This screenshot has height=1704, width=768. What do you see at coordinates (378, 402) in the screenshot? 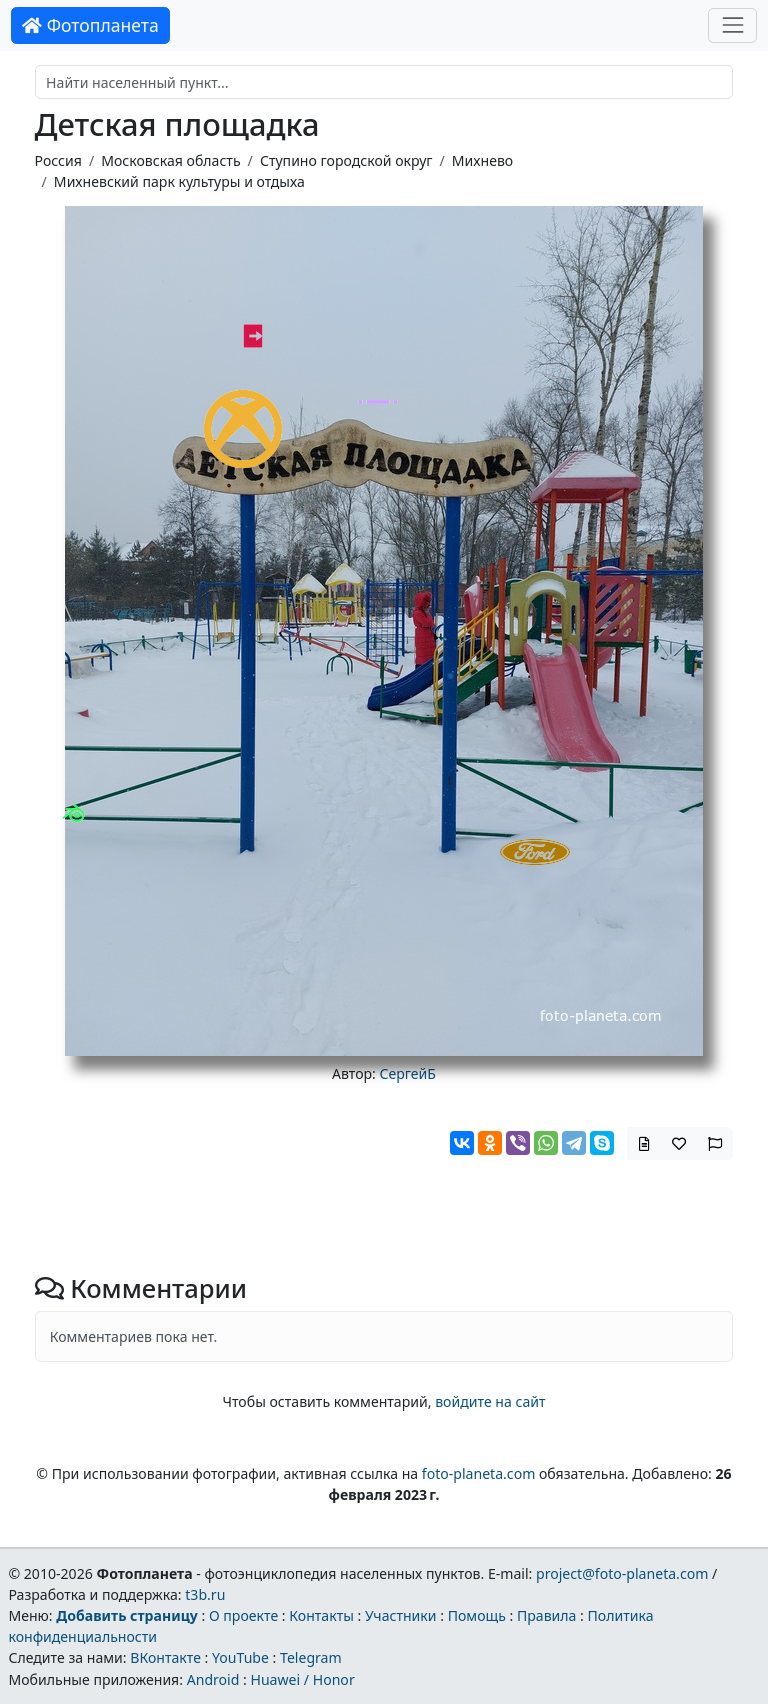
I see `insert a horizontal divider line` at bounding box center [378, 402].